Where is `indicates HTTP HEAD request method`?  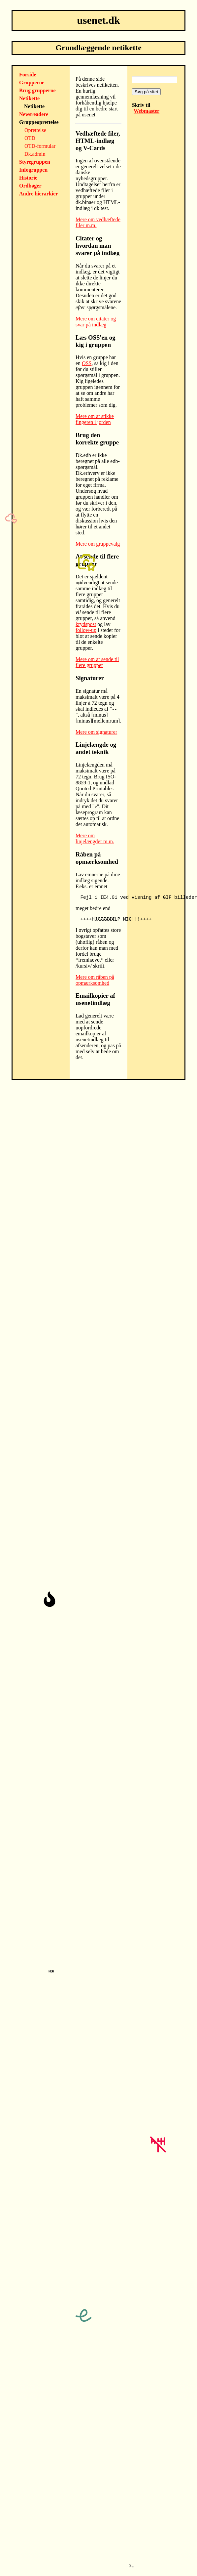 indicates HTTP HEAD request method is located at coordinates (51, 1971).